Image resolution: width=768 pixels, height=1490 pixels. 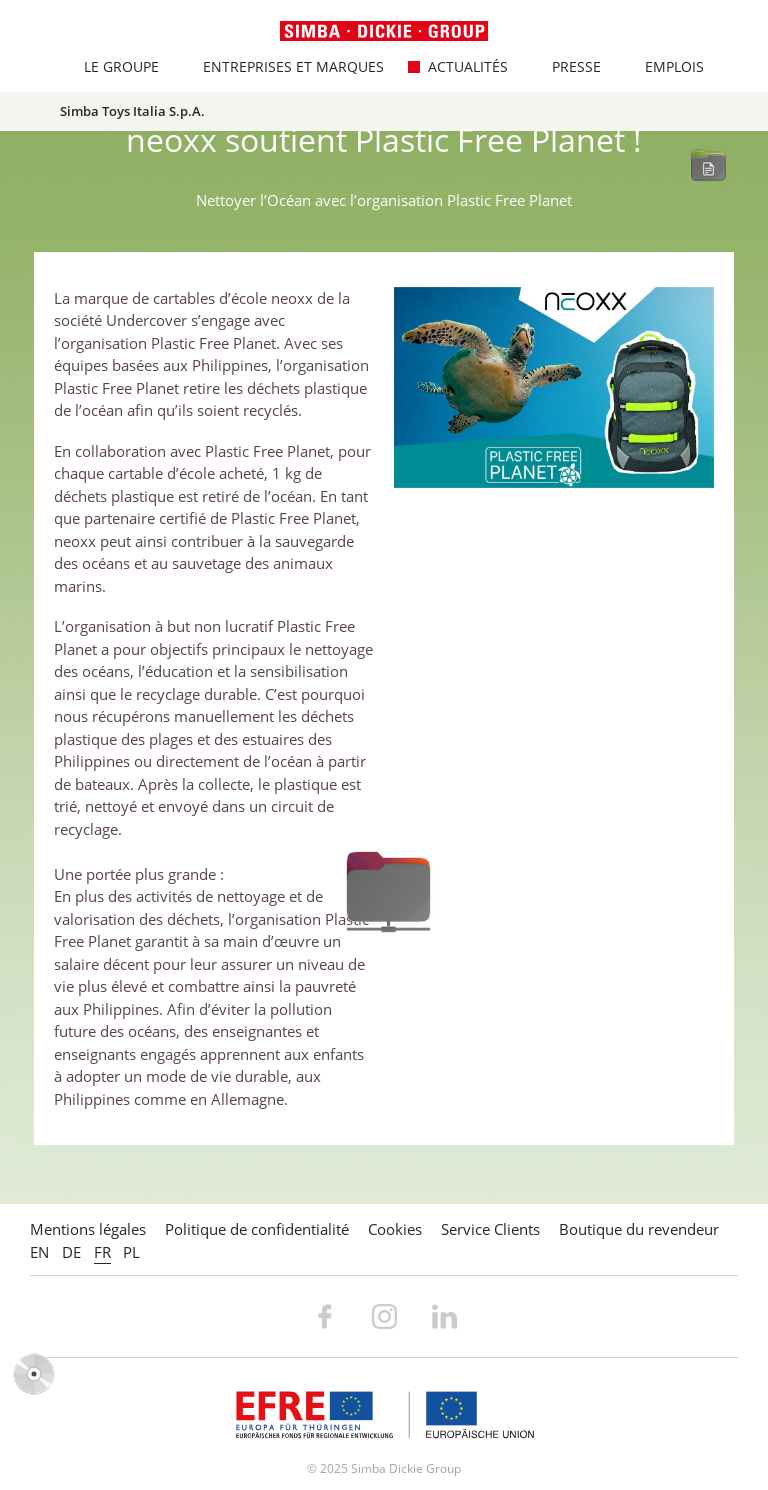 I want to click on access audio CD drive, so click(x=34, y=1374).